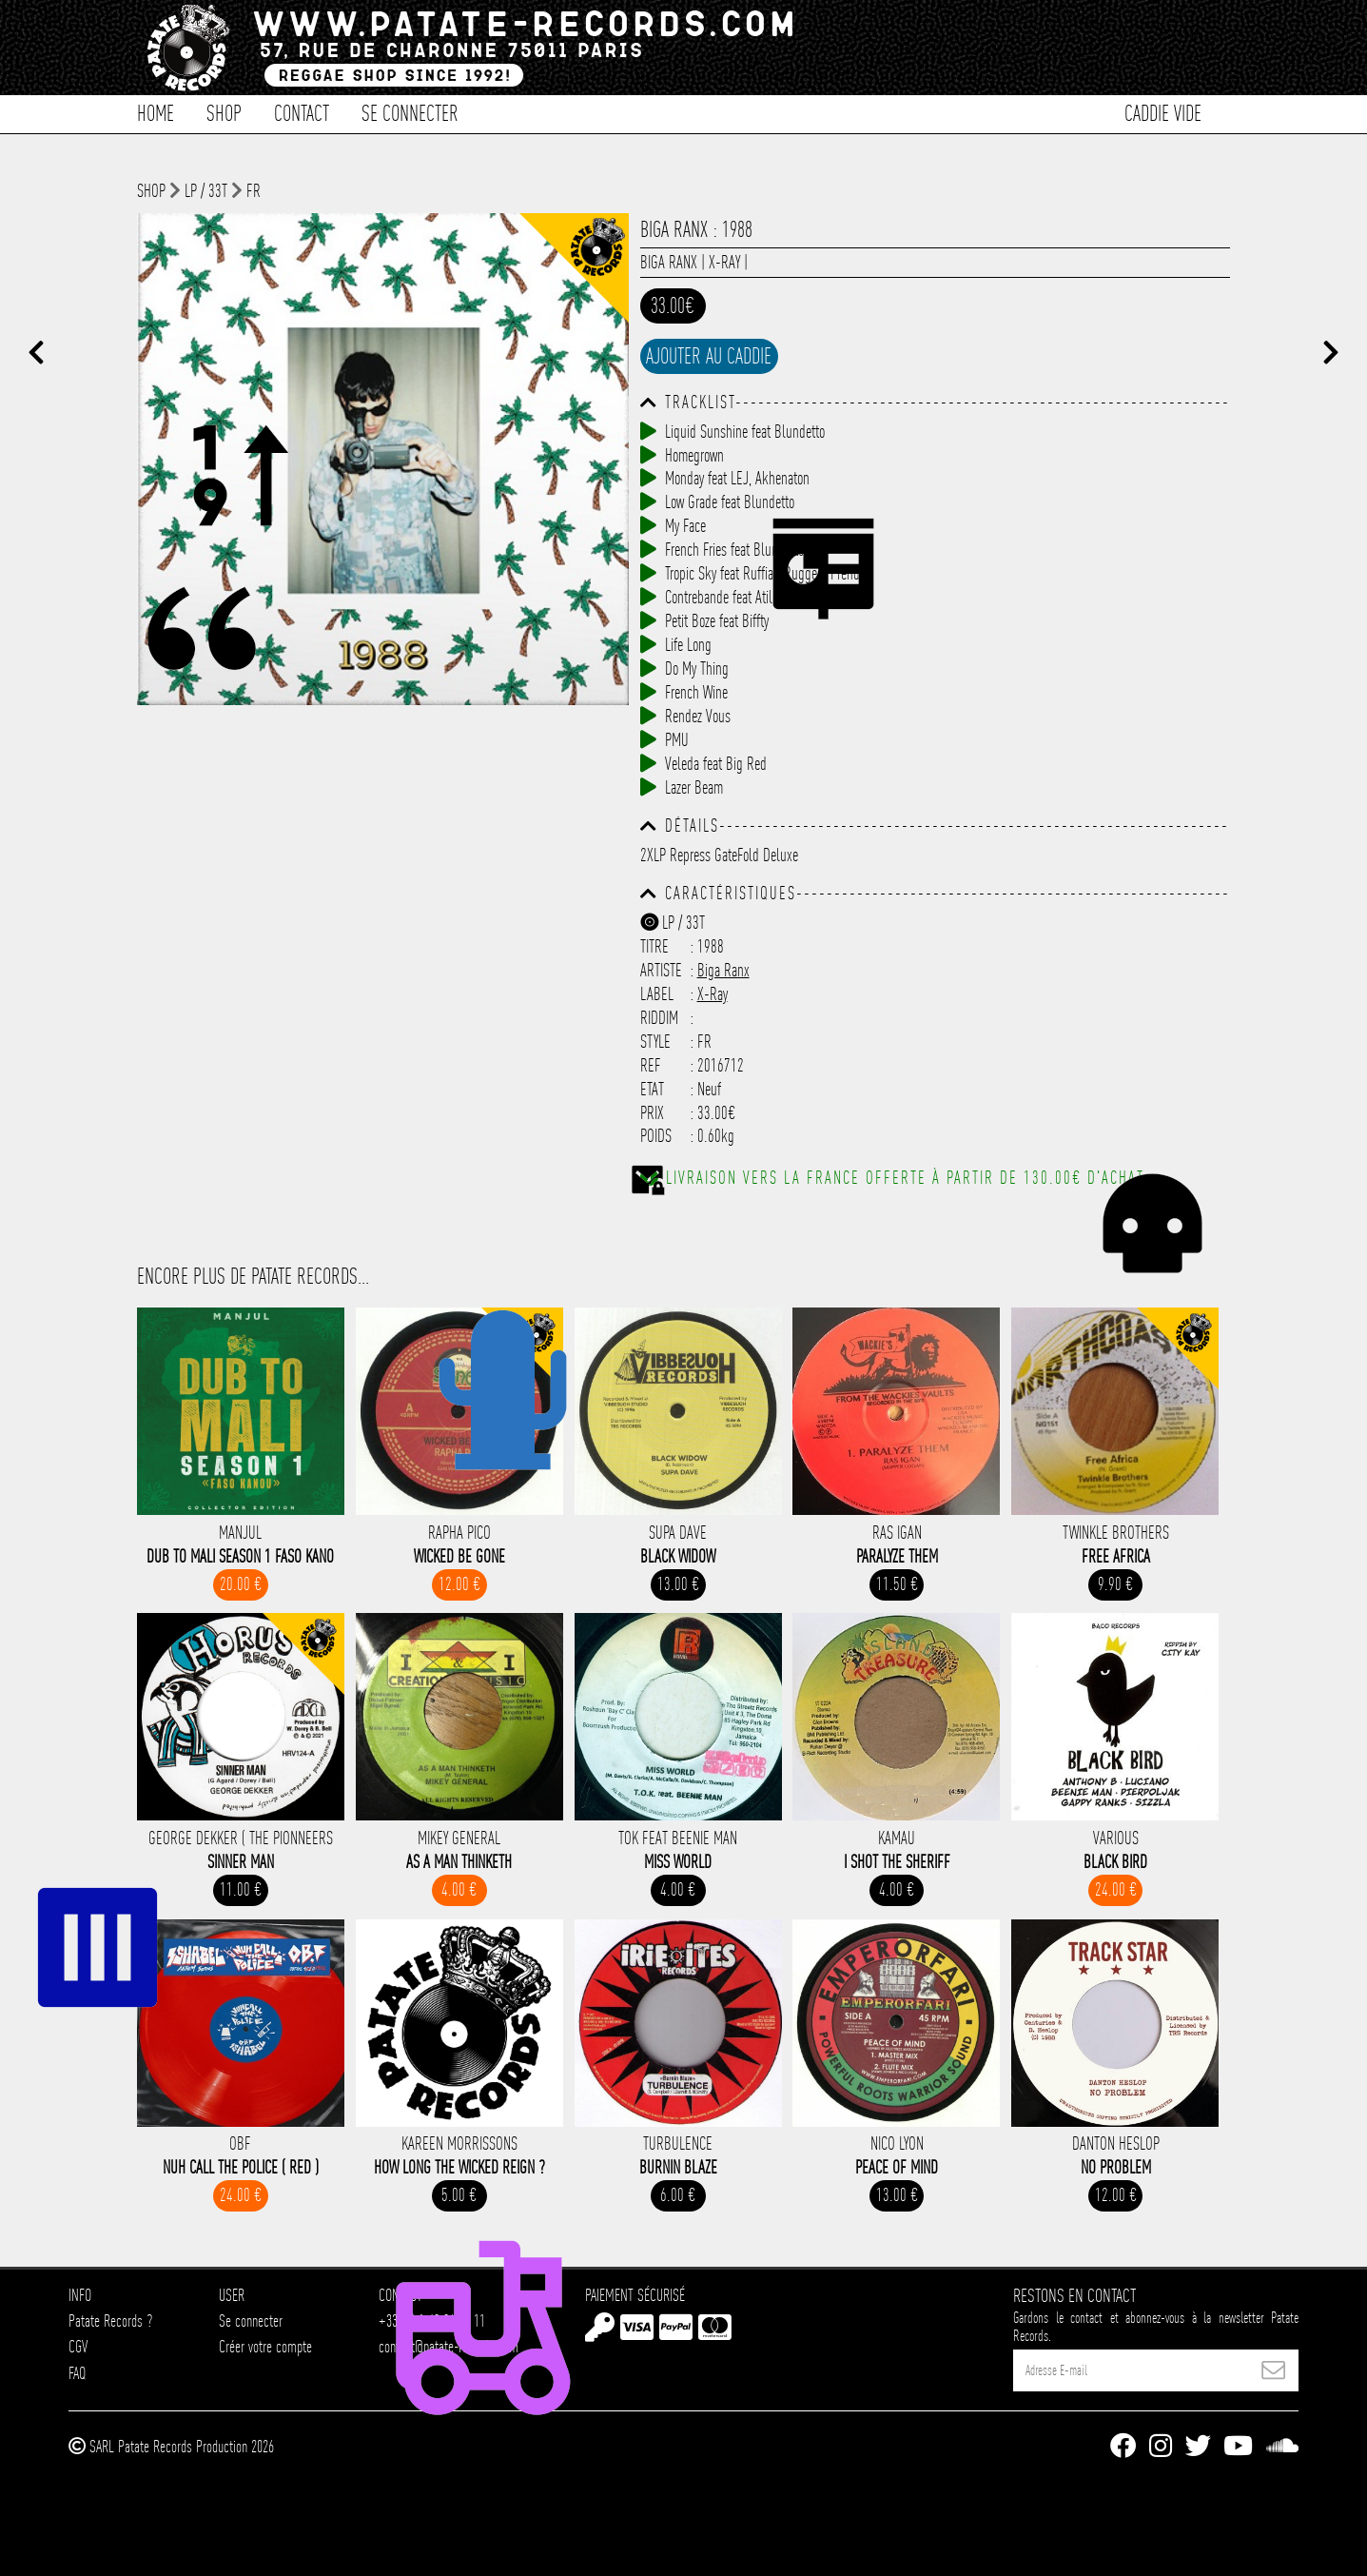 The image size is (1367, 2576). I want to click on start a presentation slideshow, so click(823, 563).